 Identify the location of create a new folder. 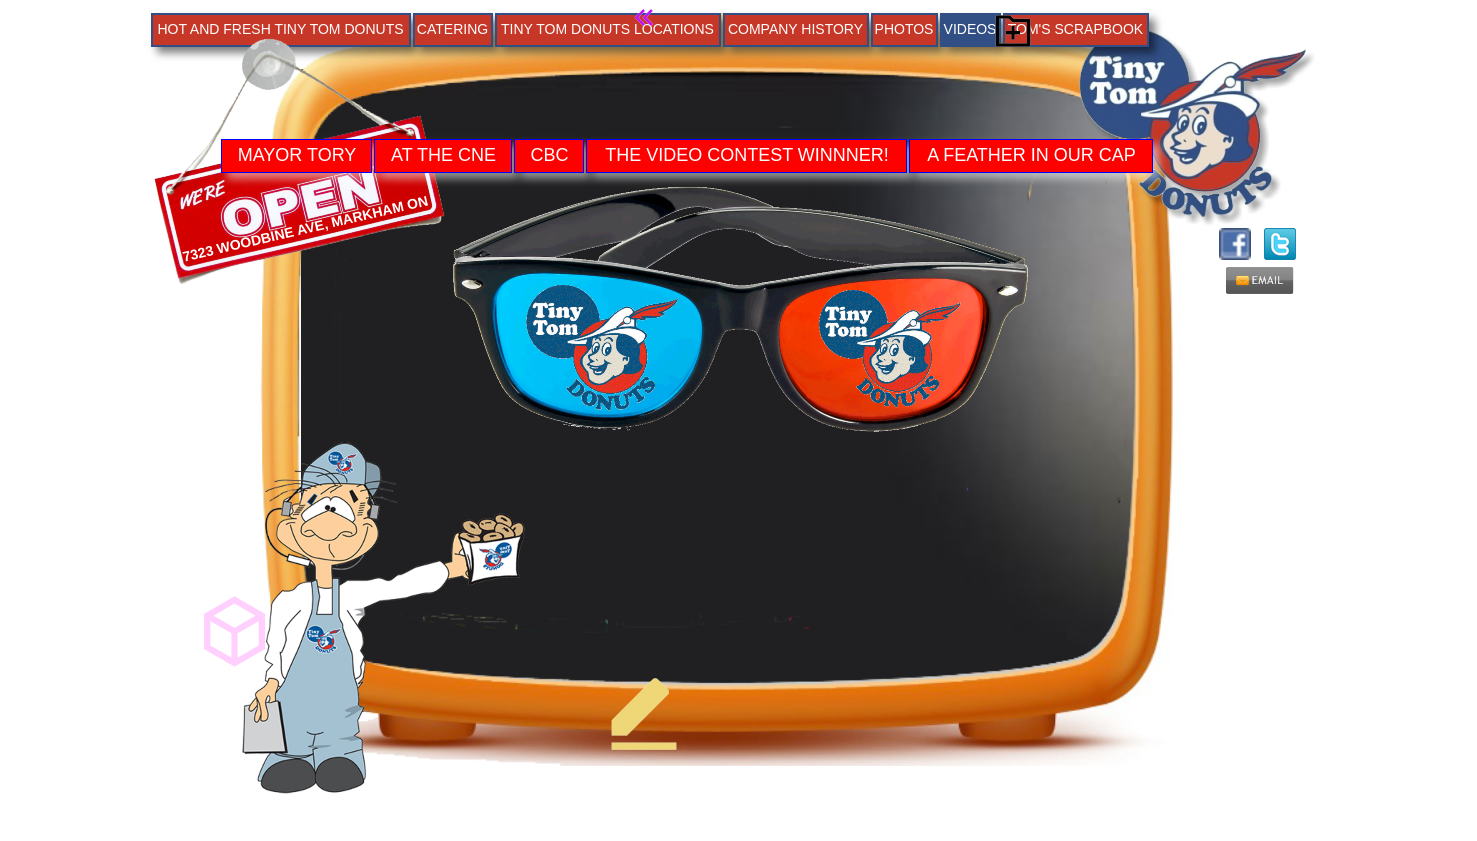
(1013, 31).